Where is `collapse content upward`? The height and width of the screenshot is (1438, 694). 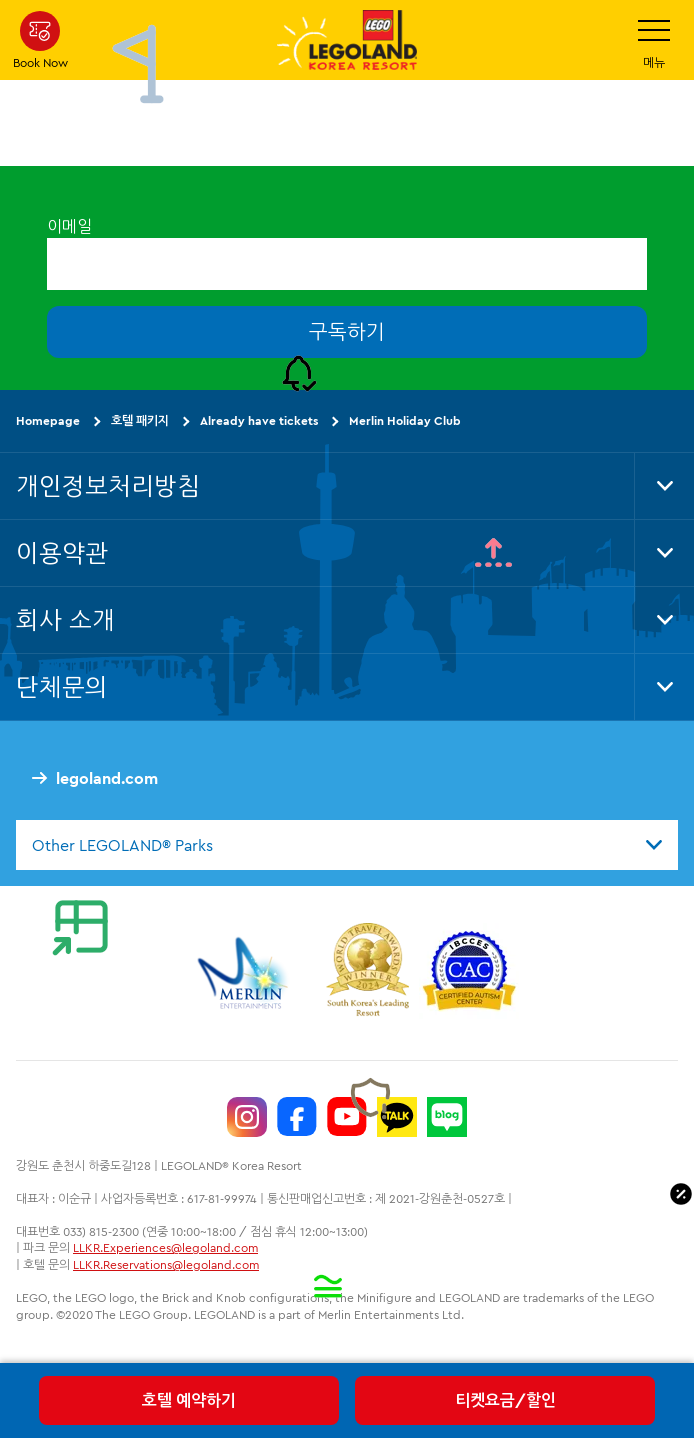 collapse content upward is located at coordinates (493, 554).